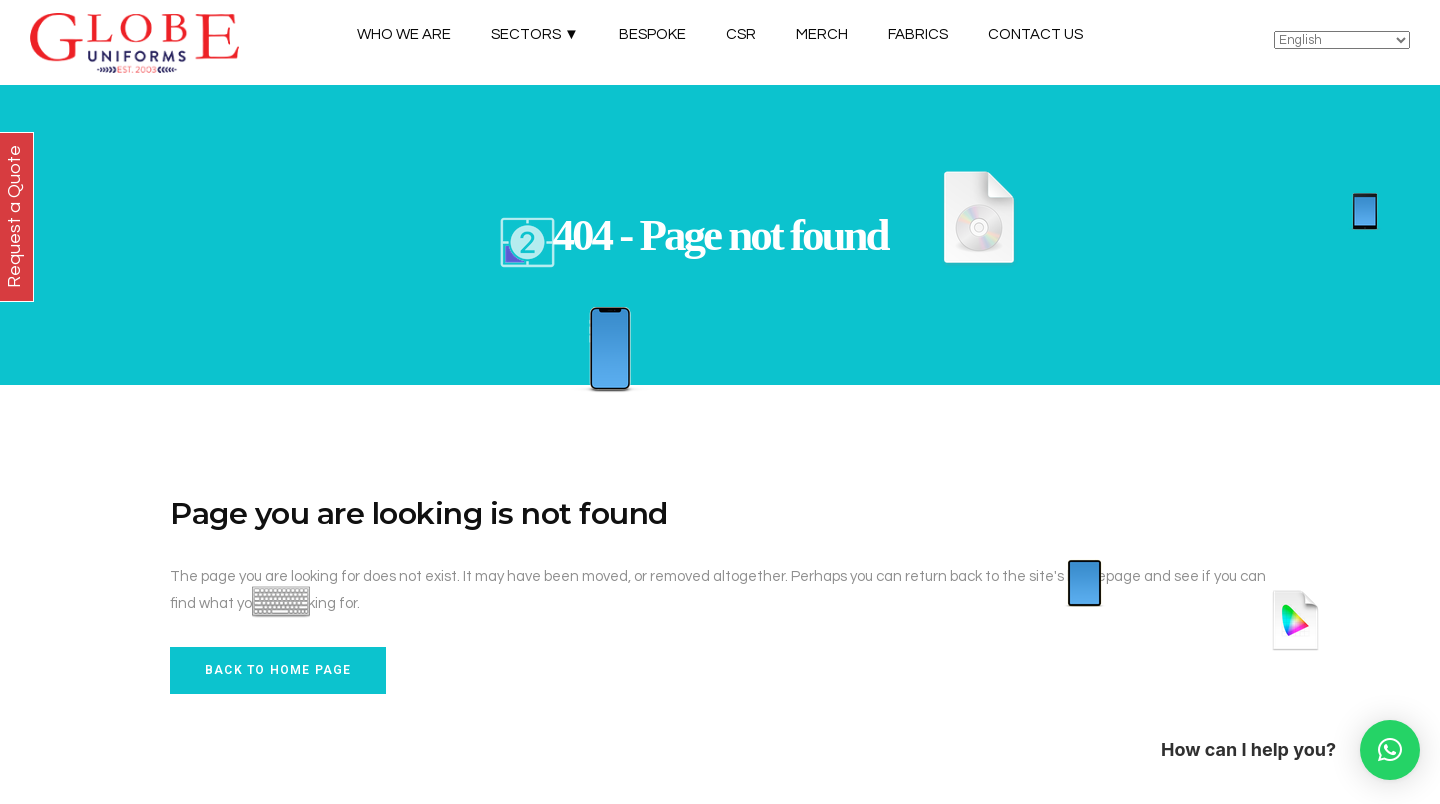 The height and width of the screenshot is (804, 1440). Describe the element at coordinates (1365, 208) in the screenshot. I see `indicates a connected iPad mini device` at that location.